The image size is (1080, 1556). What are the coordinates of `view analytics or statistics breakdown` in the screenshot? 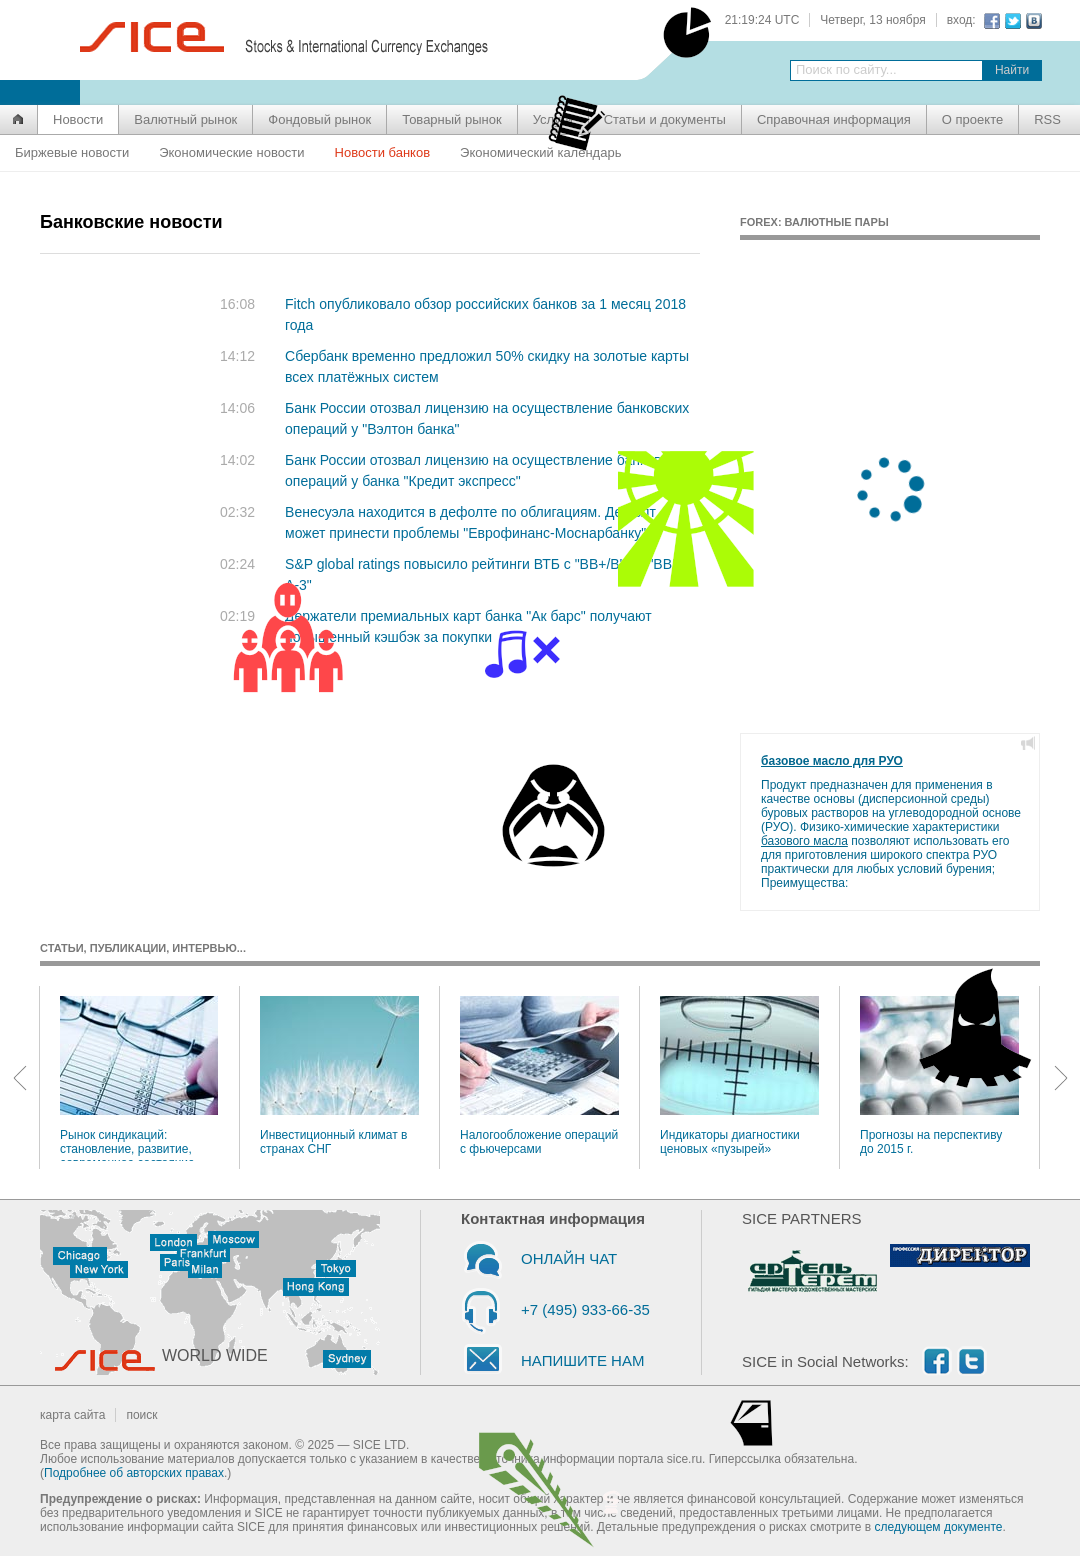 It's located at (687, 32).